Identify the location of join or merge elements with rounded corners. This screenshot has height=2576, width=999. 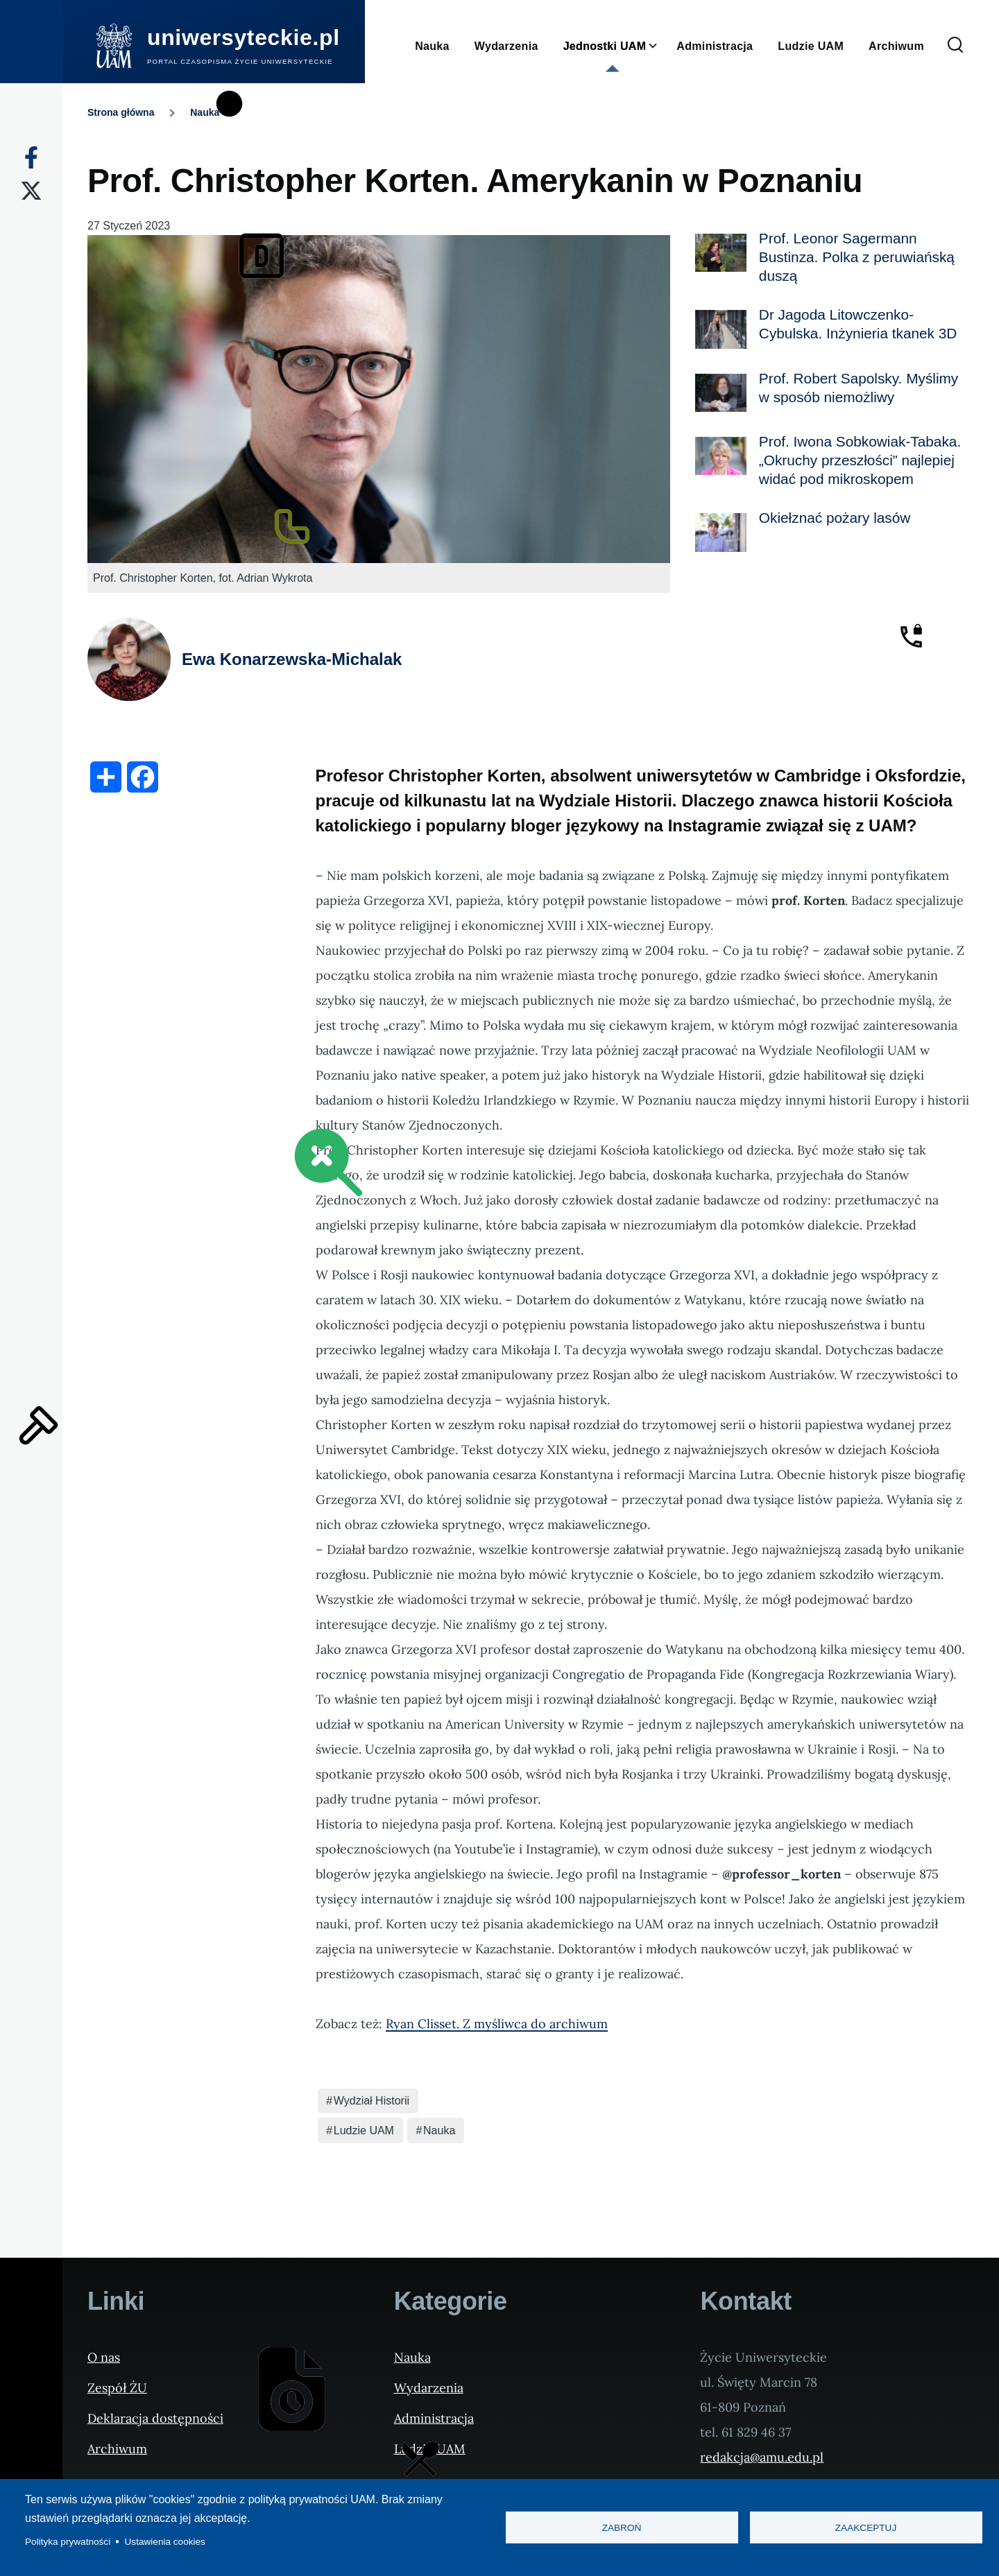
(292, 526).